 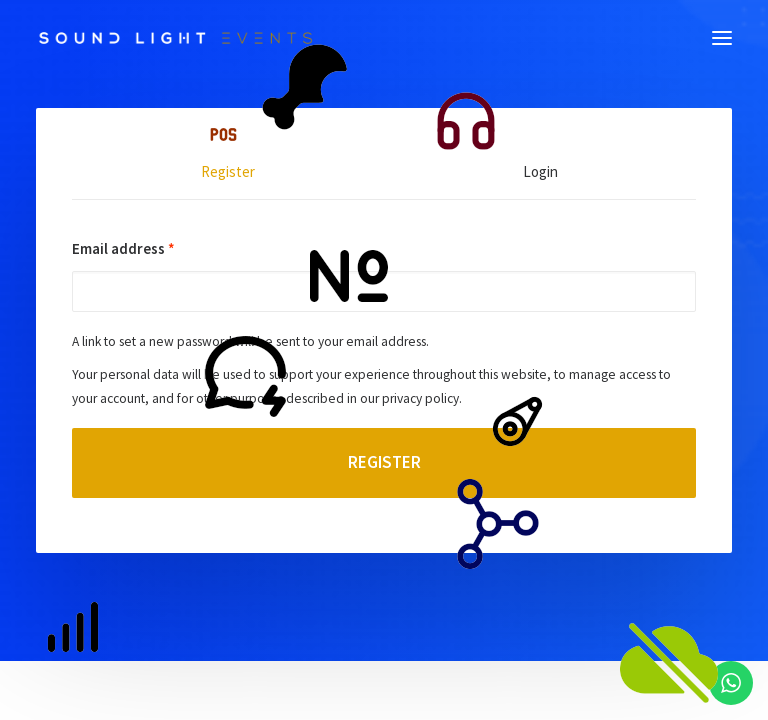 I want to click on indicates an HTTP POST request method, so click(x=223, y=134).